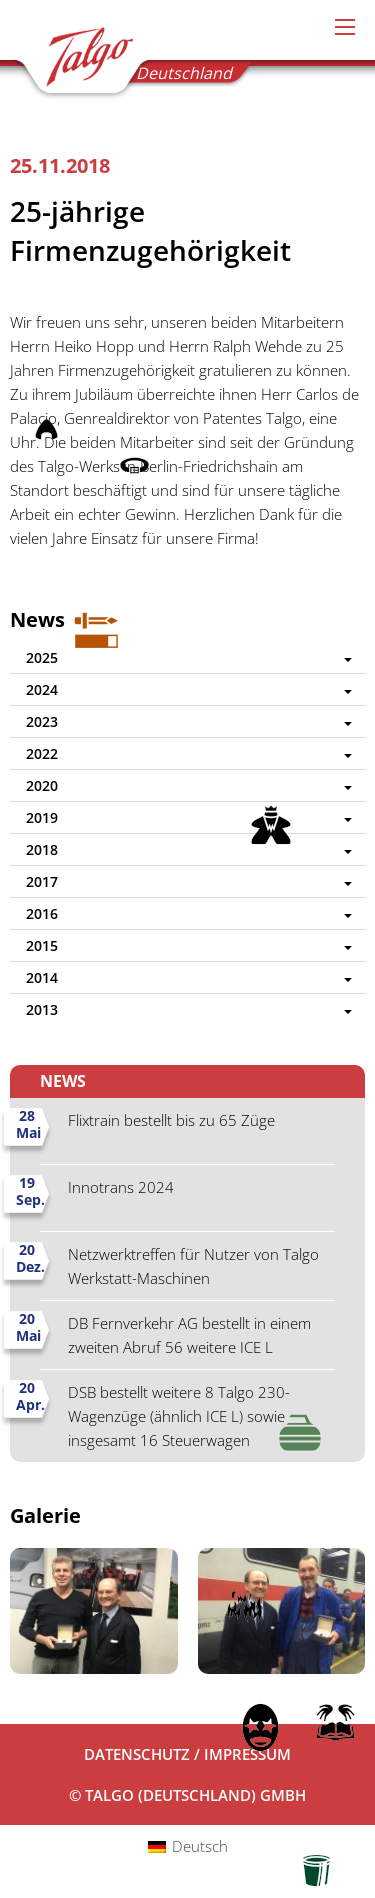 This screenshot has height=1898, width=375. What do you see at coordinates (300, 1430) in the screenshot?
I see `access curling game or sports content` at bounding box center [300, 1430].